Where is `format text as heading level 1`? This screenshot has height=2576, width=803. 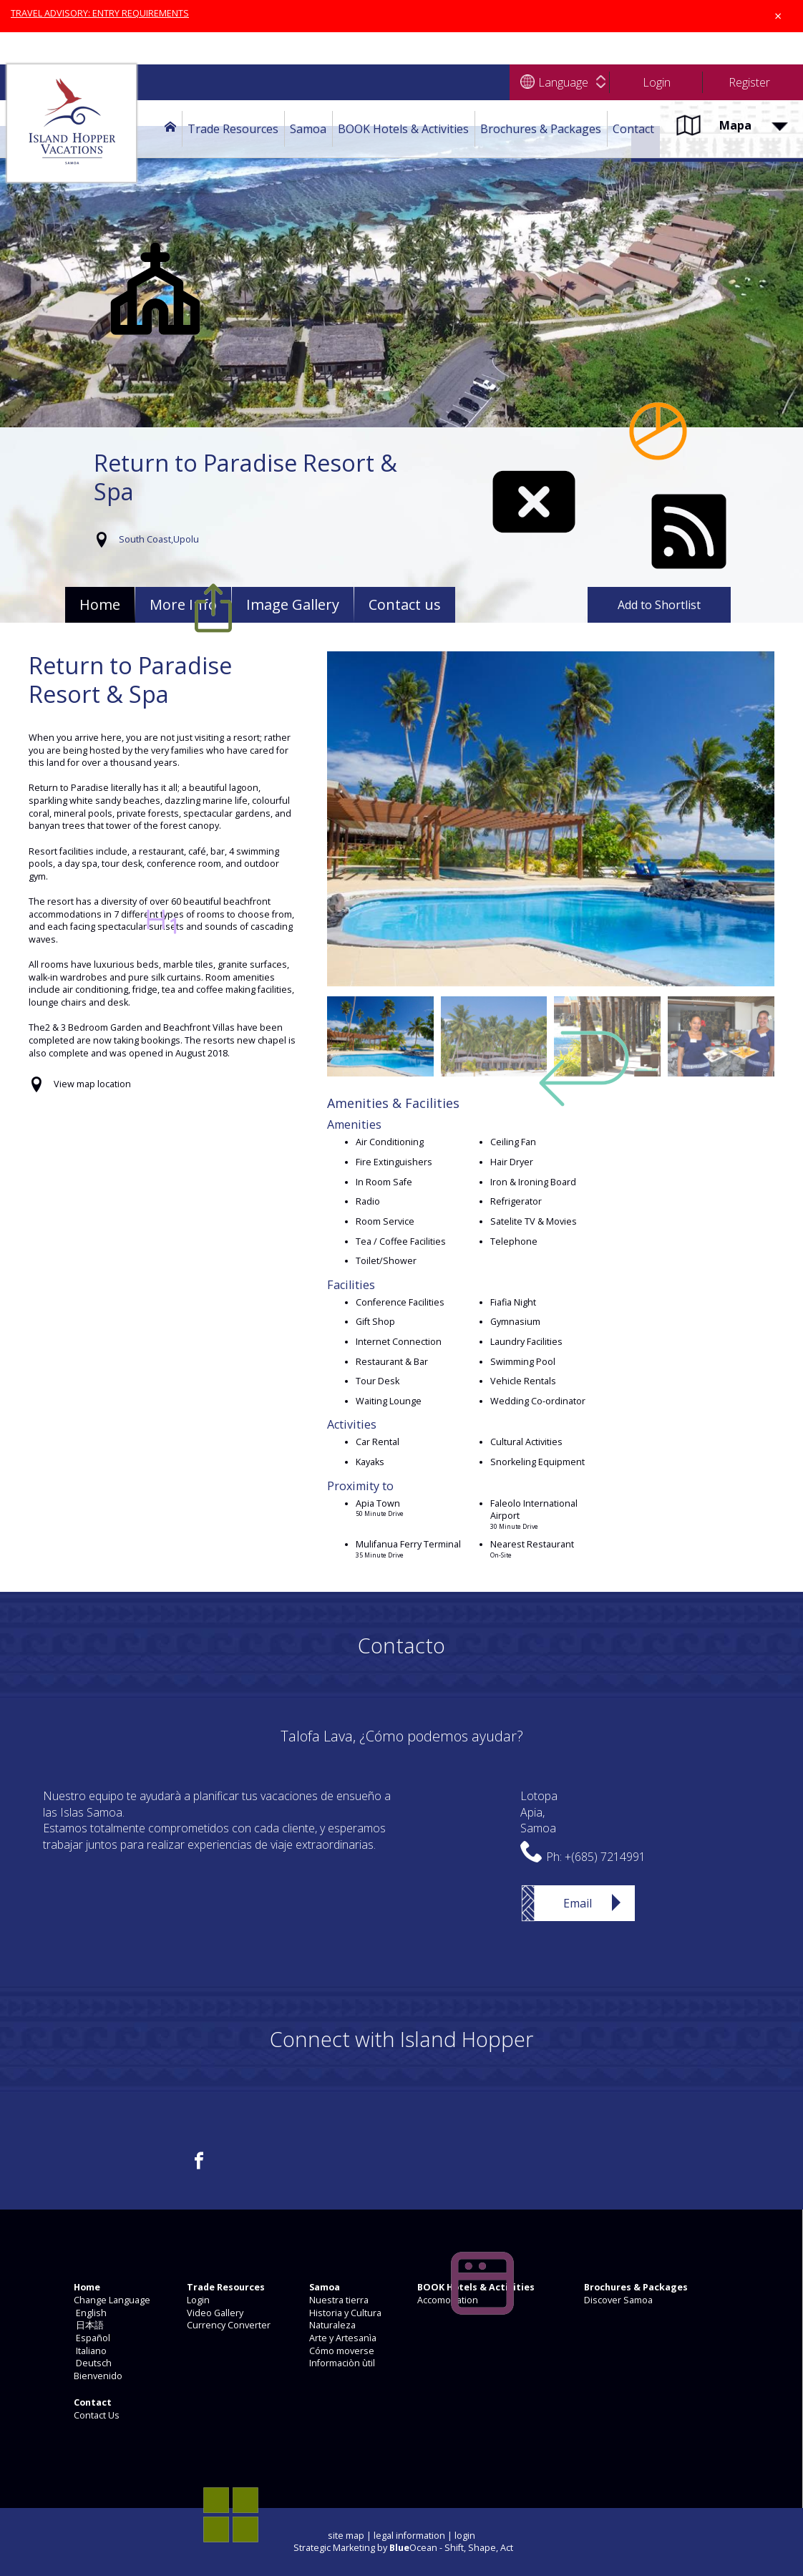 format text as heading level 1 is located at coordinates (161, 921).